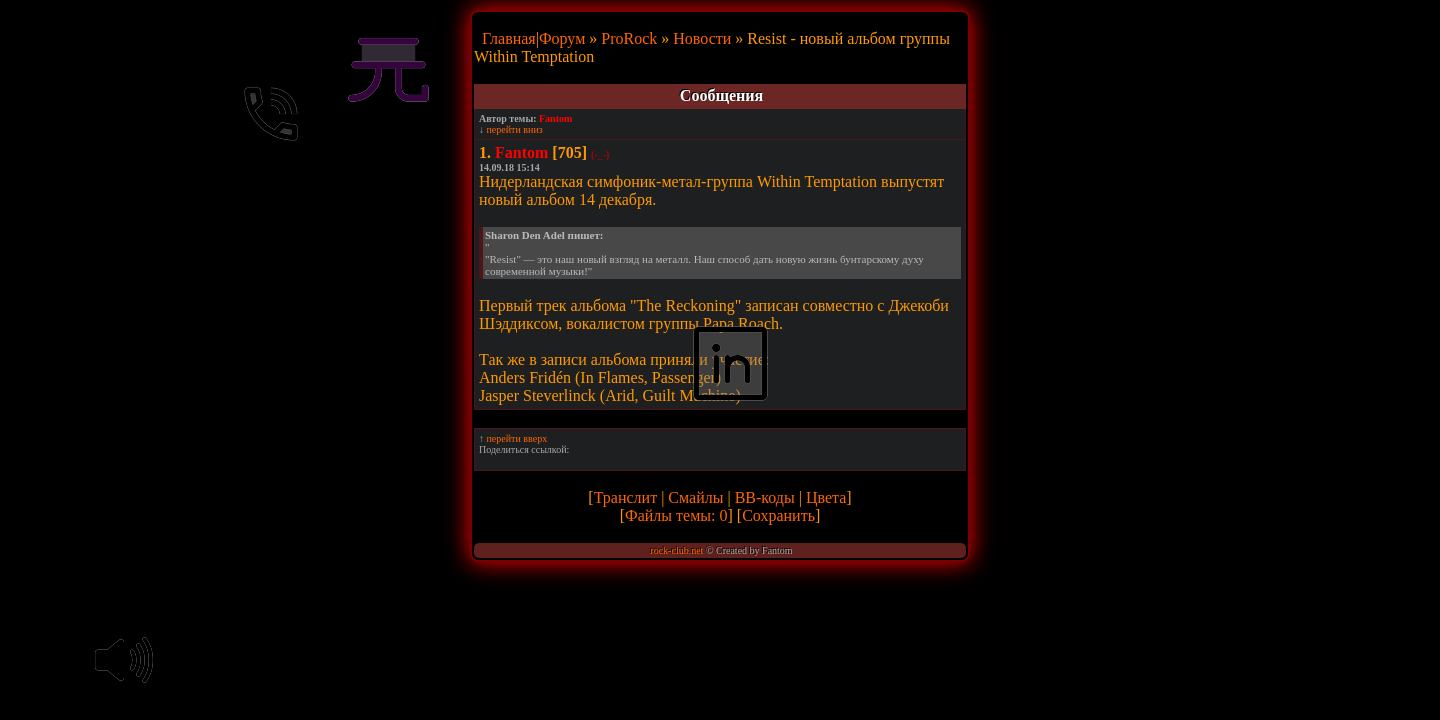 The height and width of the screenshot is (720, 1440). Describe the element at coordinates (388, 71) in the screenshot. I see `view or convert to chinese yuan currency` at that location.